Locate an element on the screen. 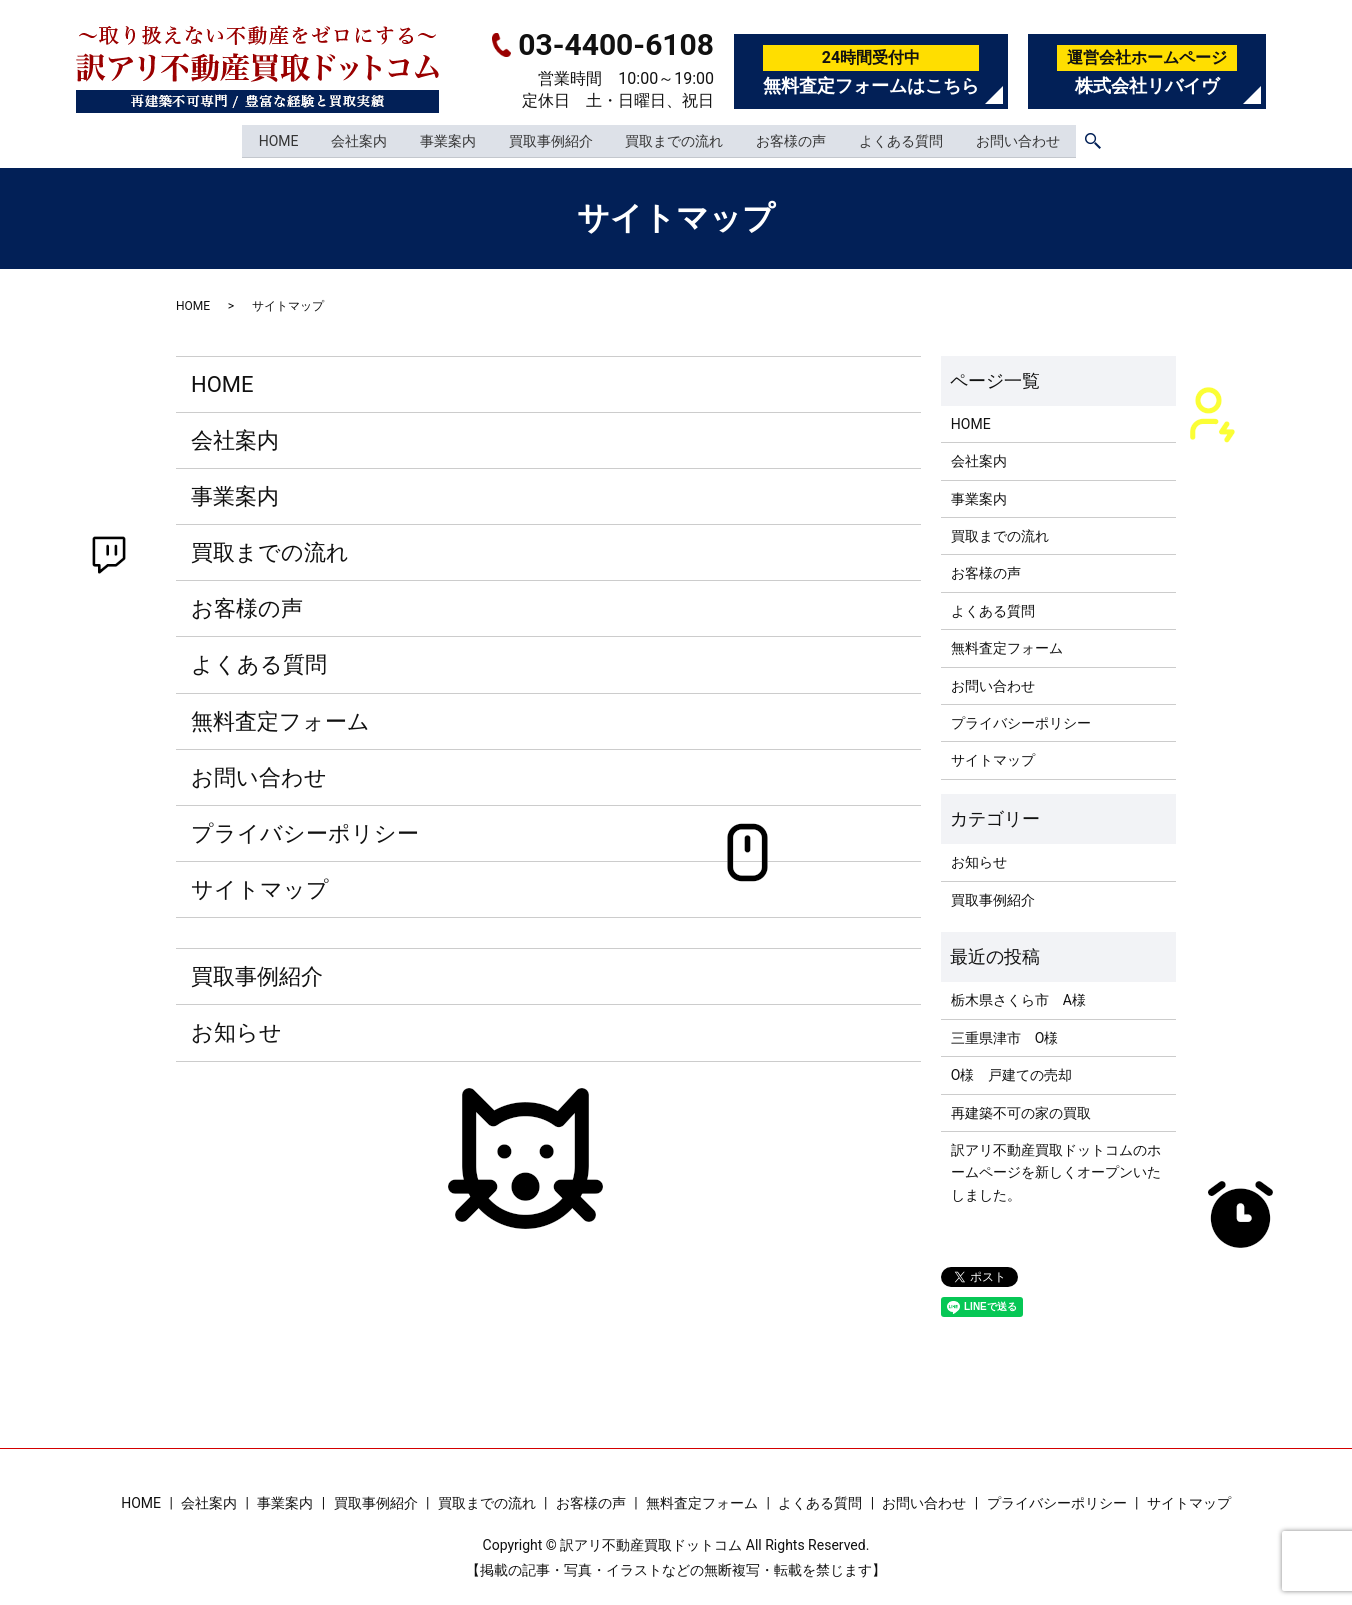 Image resolution: width=1352 pixels, height=1605 pixels. user account with quick actions is located at coordinates (1208, 413).